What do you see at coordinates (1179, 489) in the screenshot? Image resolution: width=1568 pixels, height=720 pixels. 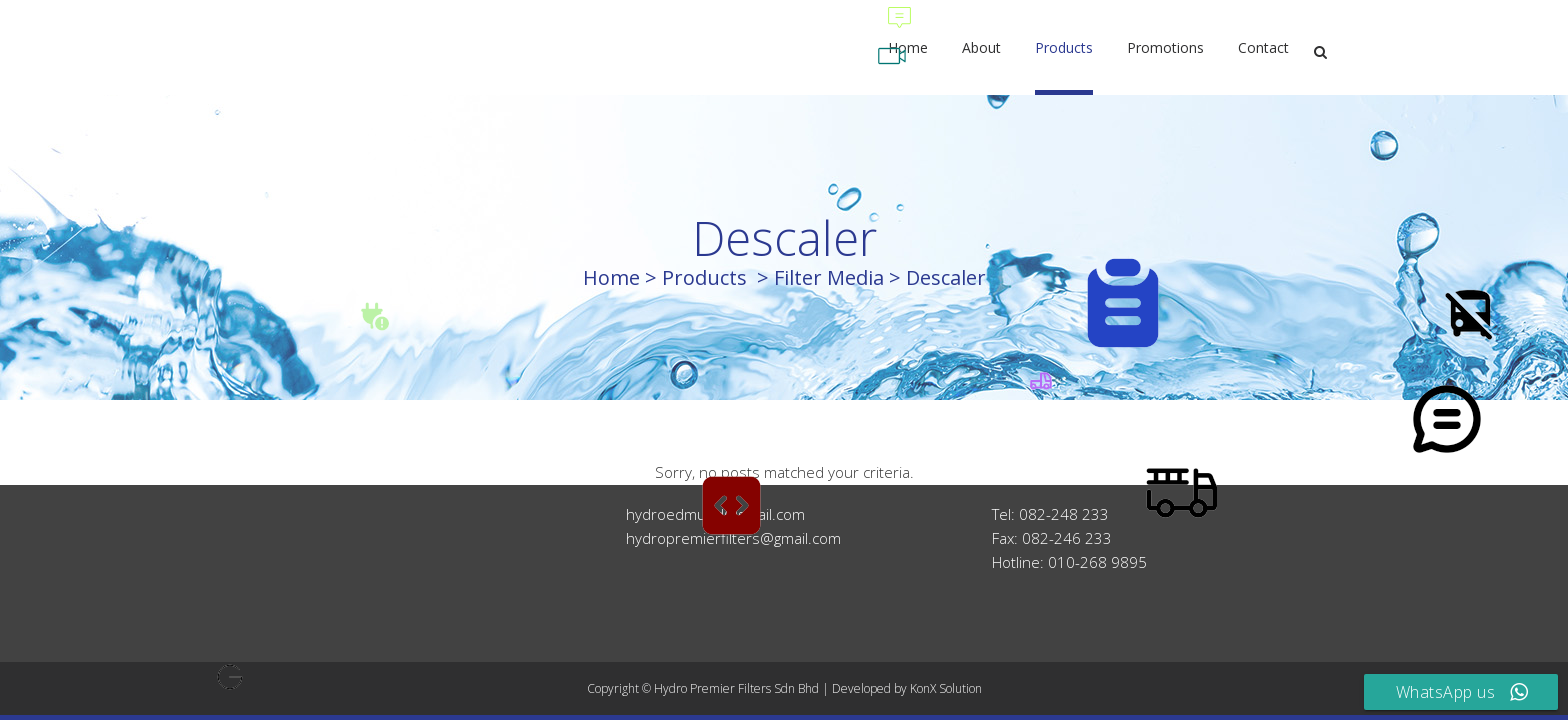 I see `emergency services or fire department contact` at bounding box center [1179, 489].